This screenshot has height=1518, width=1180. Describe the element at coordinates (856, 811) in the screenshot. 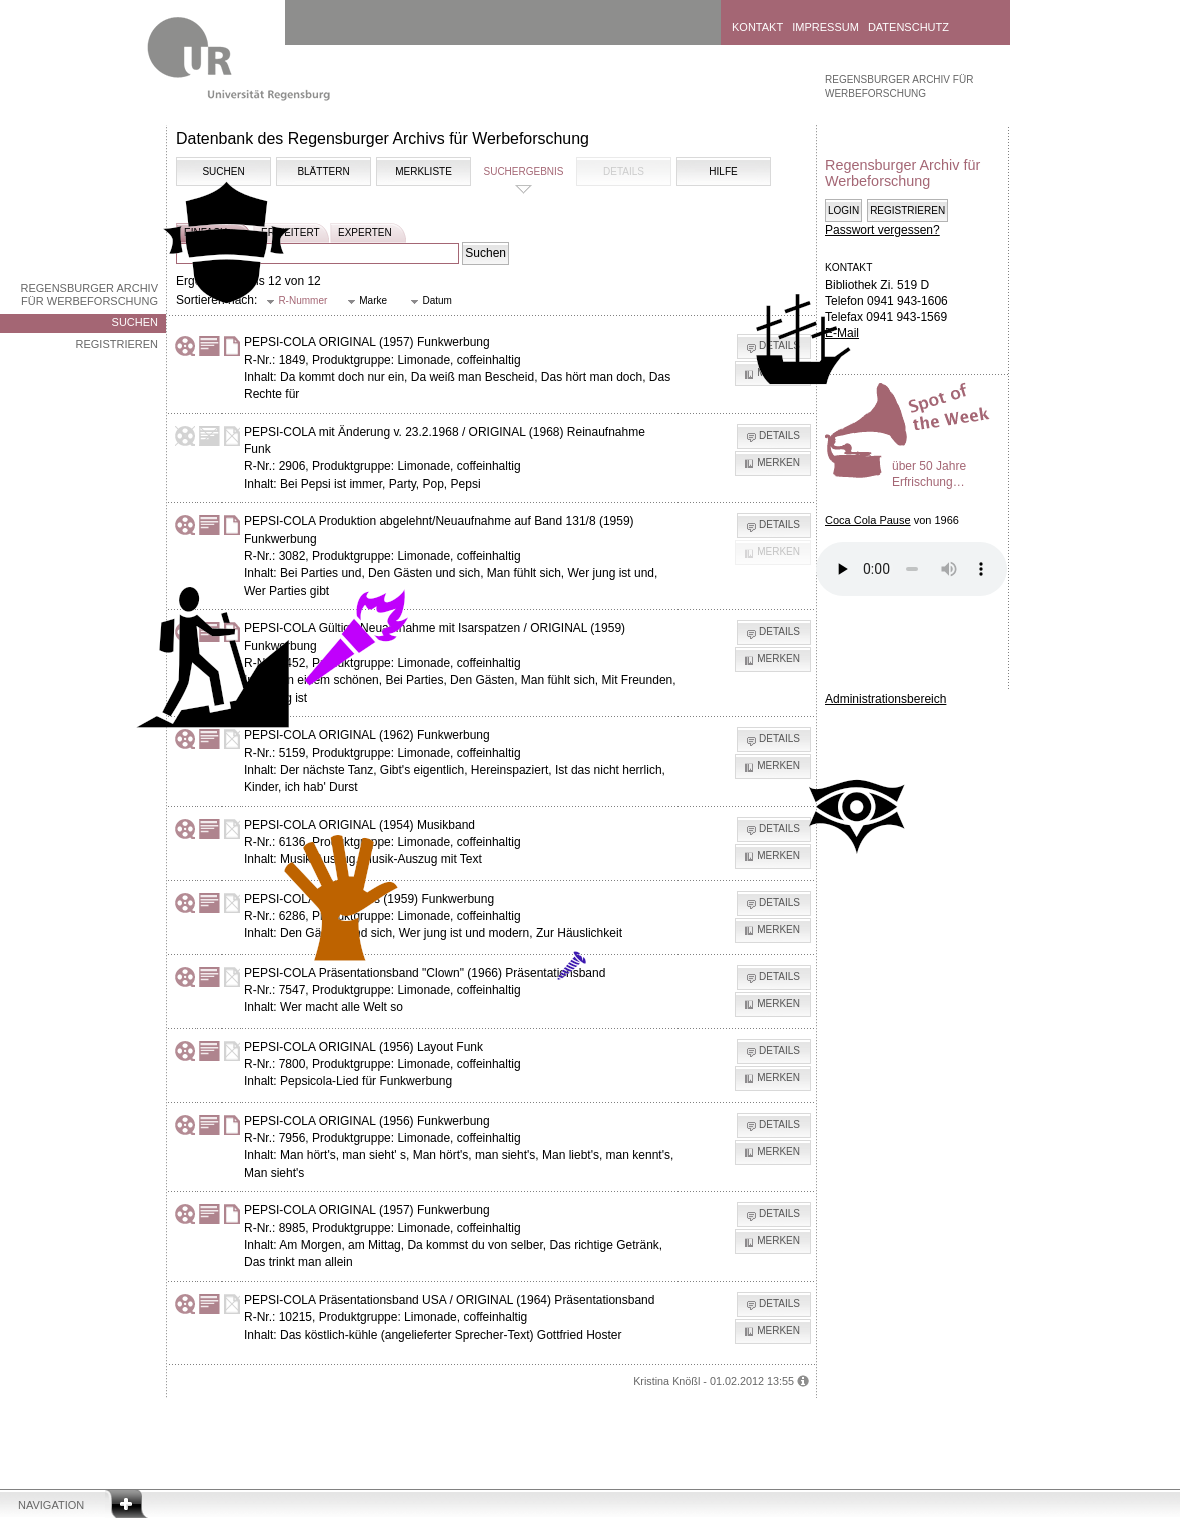

I see `sheikah tribe symbol from the legend of zelda series` at that location.